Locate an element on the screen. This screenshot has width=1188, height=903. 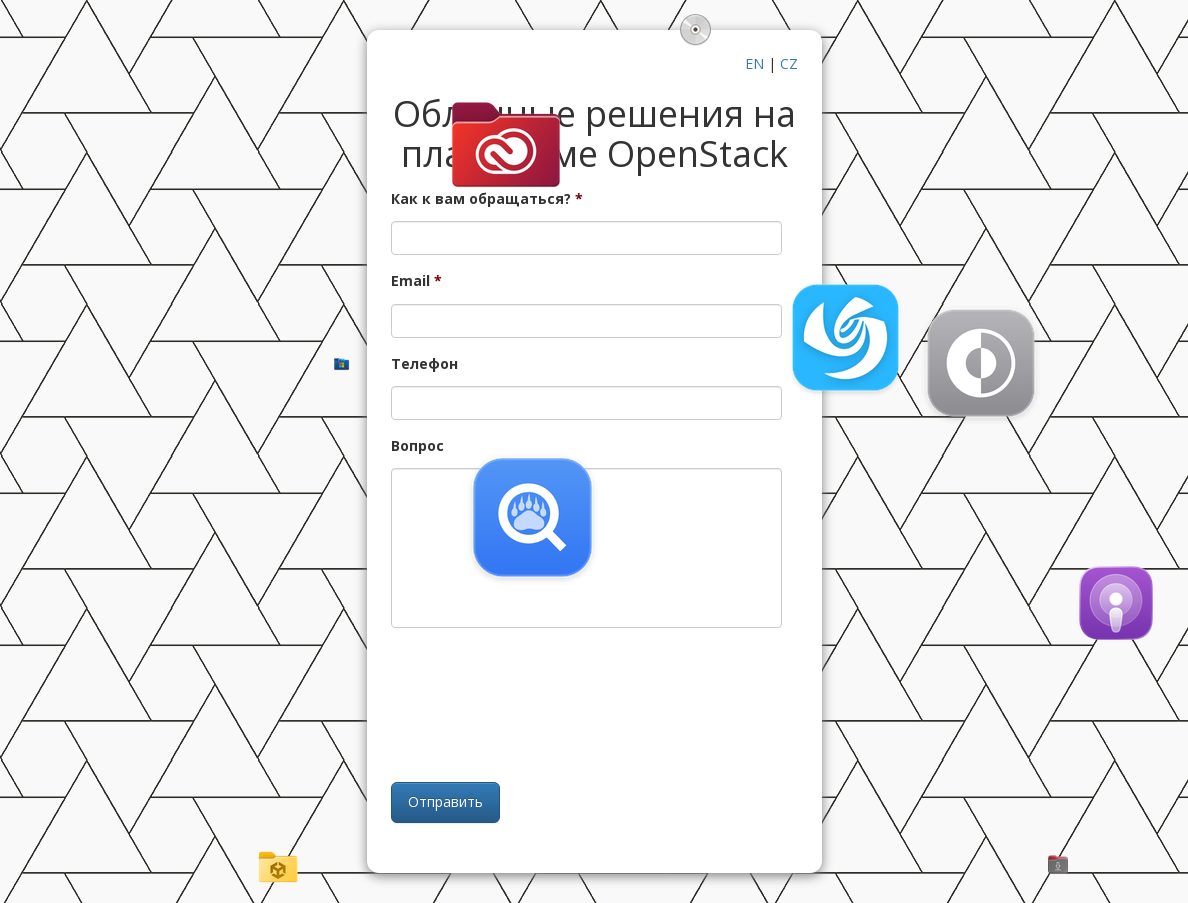
open adobe creative cloud files folder is located at coordinates (505, 147).